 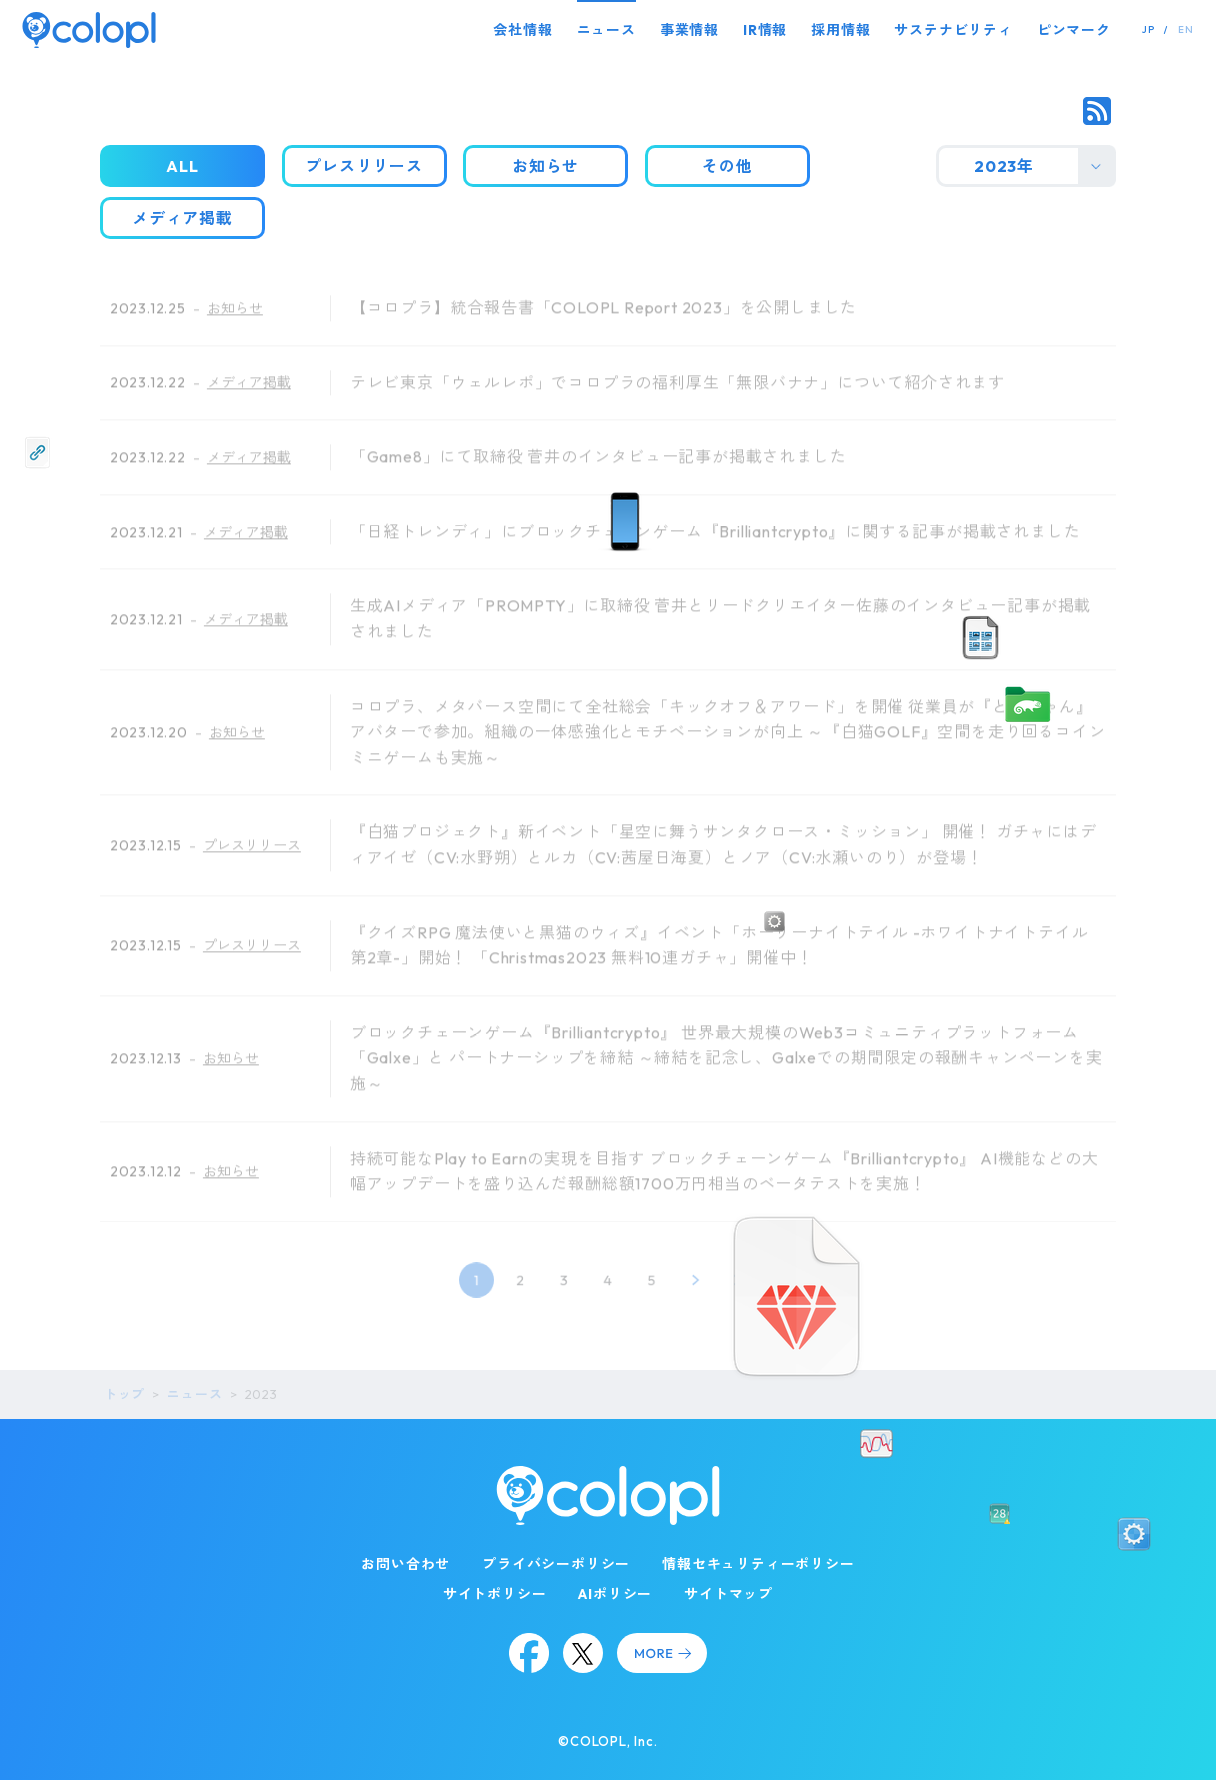 I want to click on open power statistics application, so click(x=876, y=1443).